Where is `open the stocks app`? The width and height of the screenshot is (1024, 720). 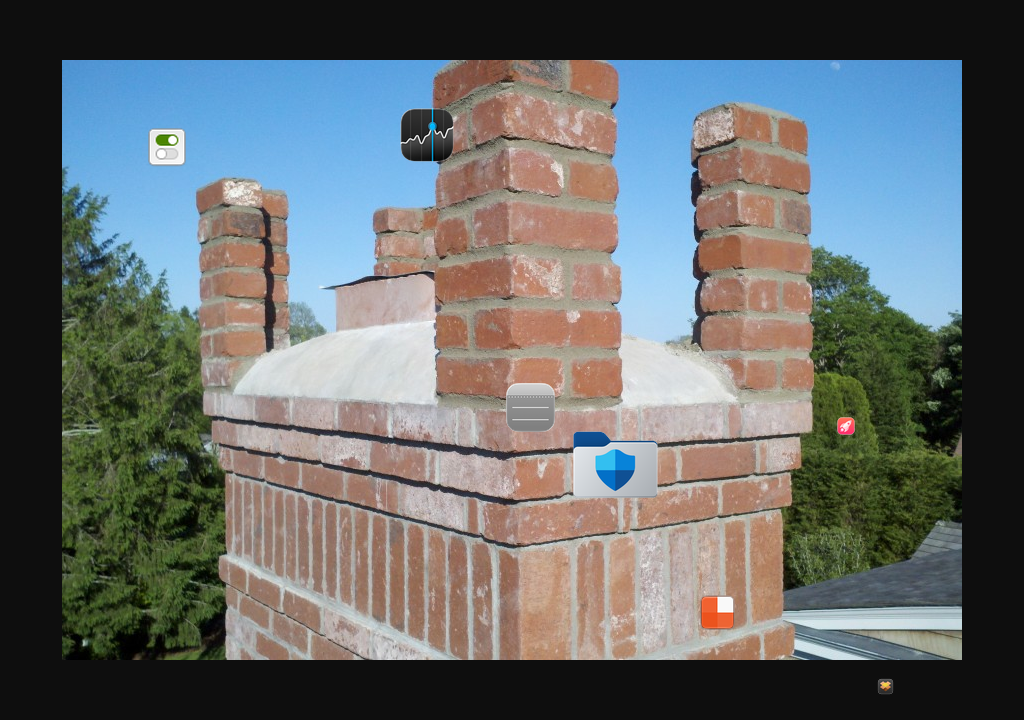
open the stocks app is located at coordinates (427, 135).